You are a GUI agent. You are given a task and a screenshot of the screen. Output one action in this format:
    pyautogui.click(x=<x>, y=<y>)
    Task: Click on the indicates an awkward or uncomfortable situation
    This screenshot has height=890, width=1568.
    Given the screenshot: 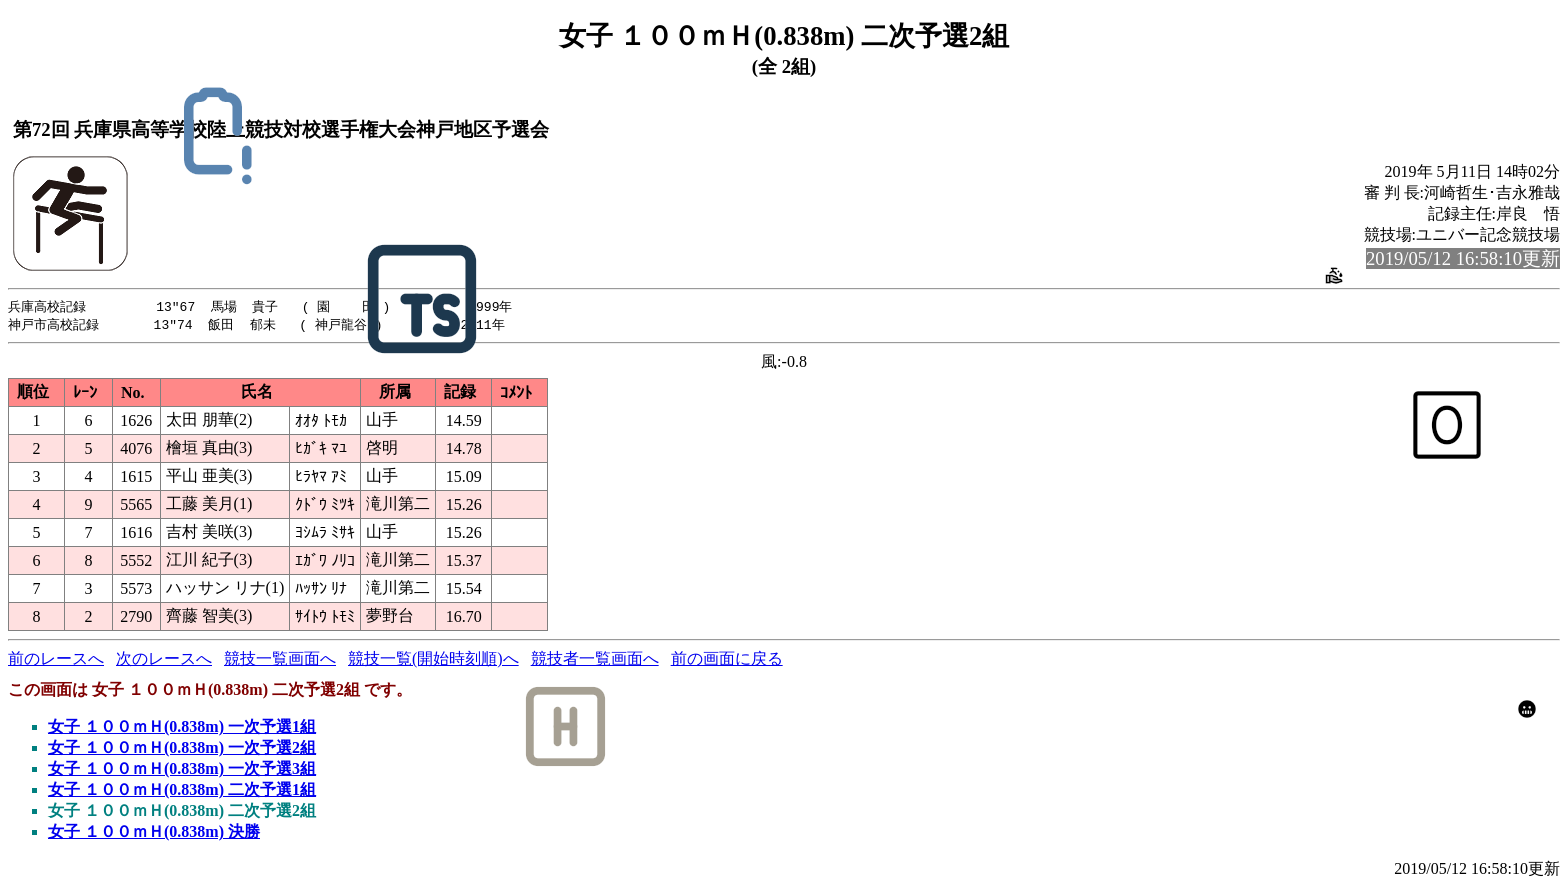 What is the action you would take?
    pyautogui.click(x=1527, y=709)
    